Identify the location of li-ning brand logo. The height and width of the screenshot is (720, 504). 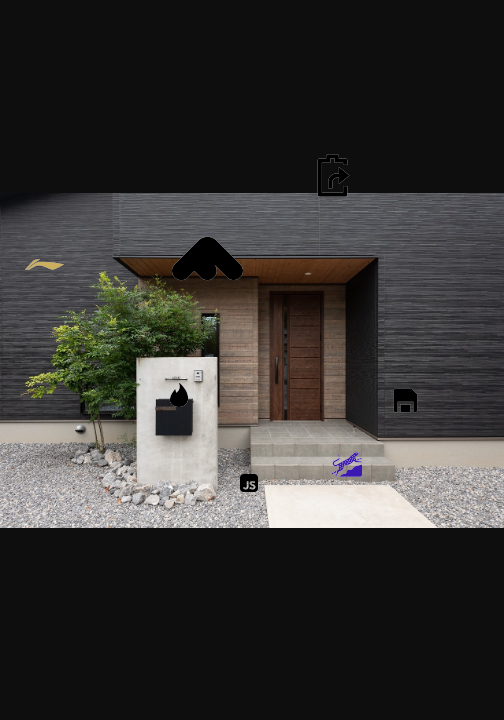
(44, 264).